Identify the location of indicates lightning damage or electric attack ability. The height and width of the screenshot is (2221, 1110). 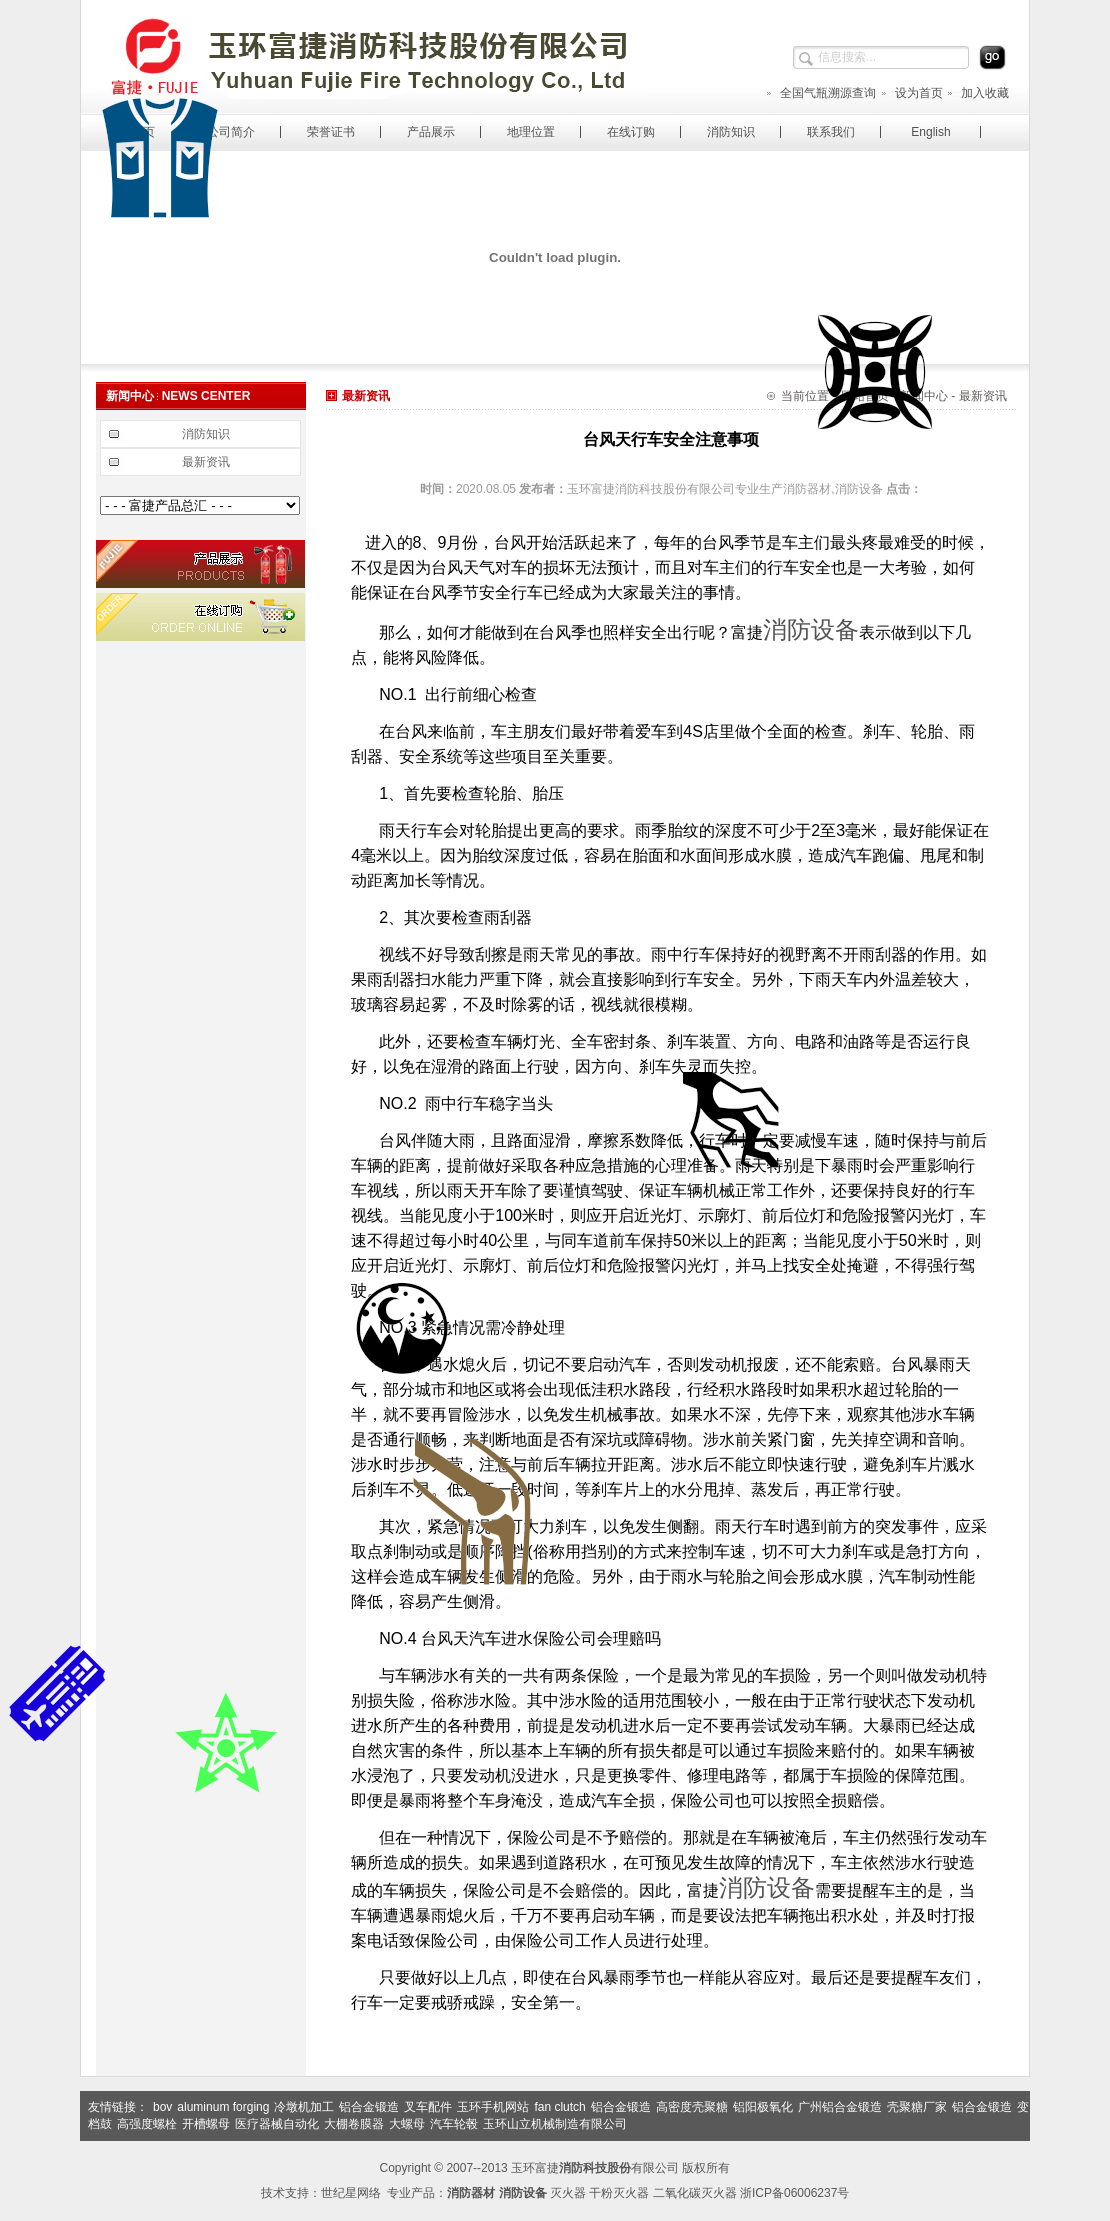
(730, 1119).